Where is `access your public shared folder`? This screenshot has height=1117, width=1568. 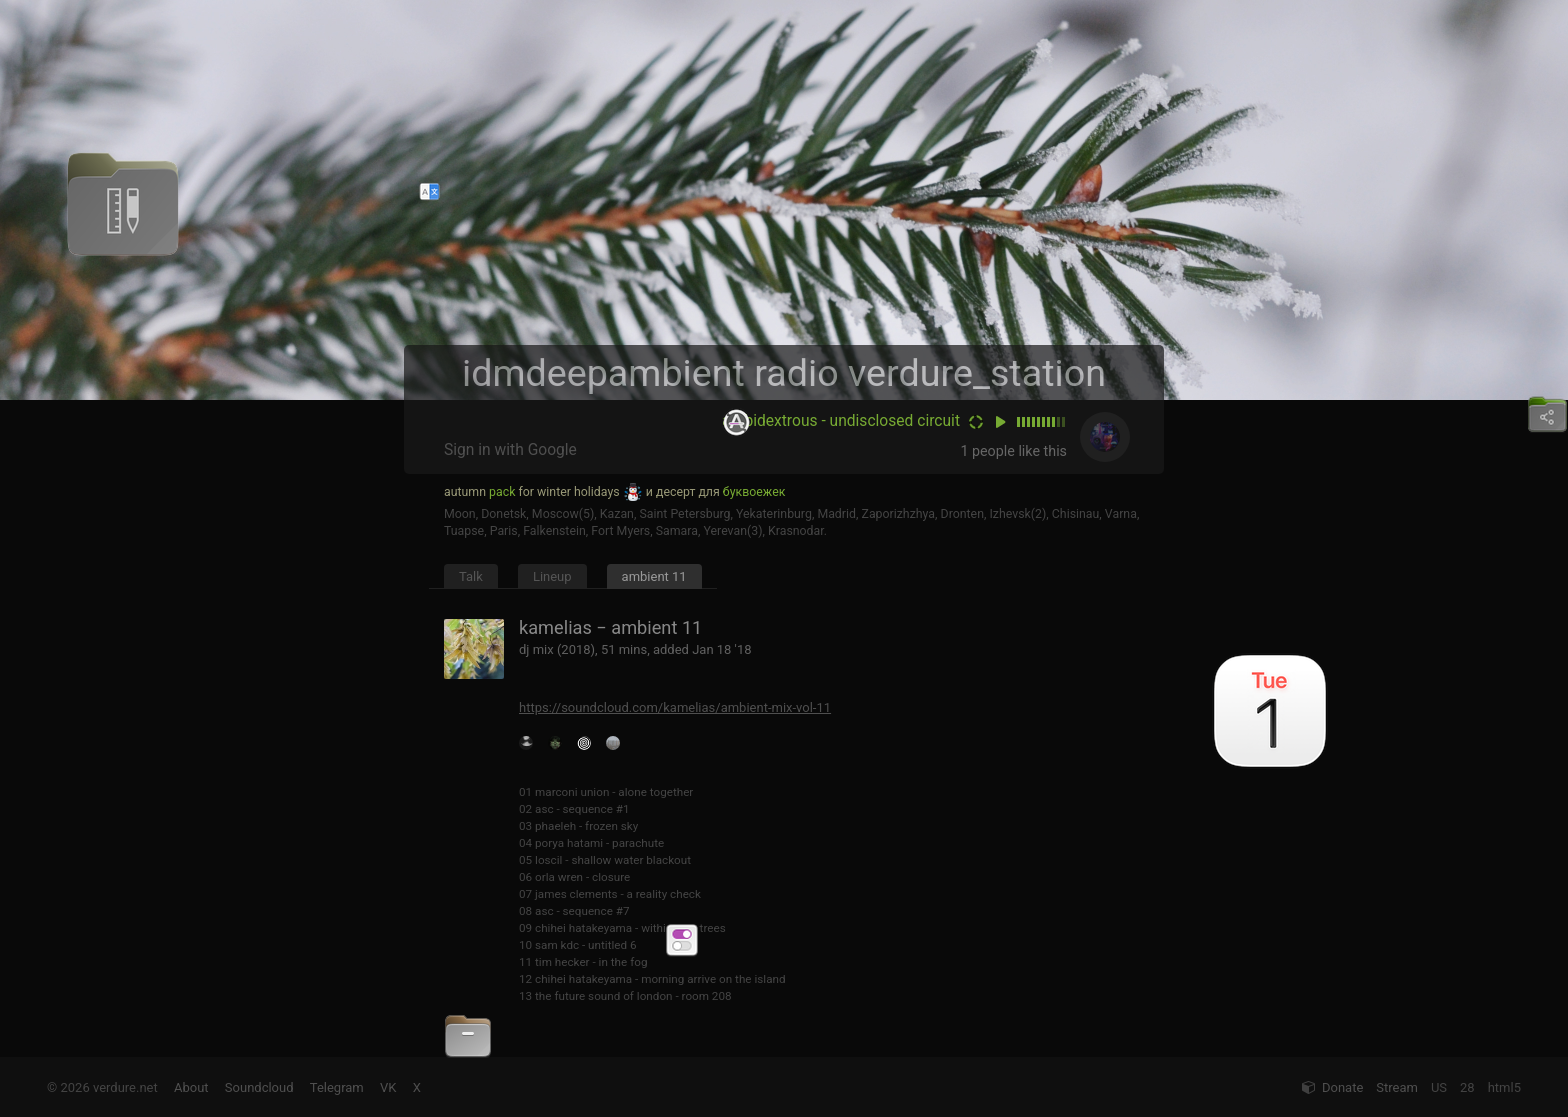
access your public shared folder is located at coordinates (1547, 413).